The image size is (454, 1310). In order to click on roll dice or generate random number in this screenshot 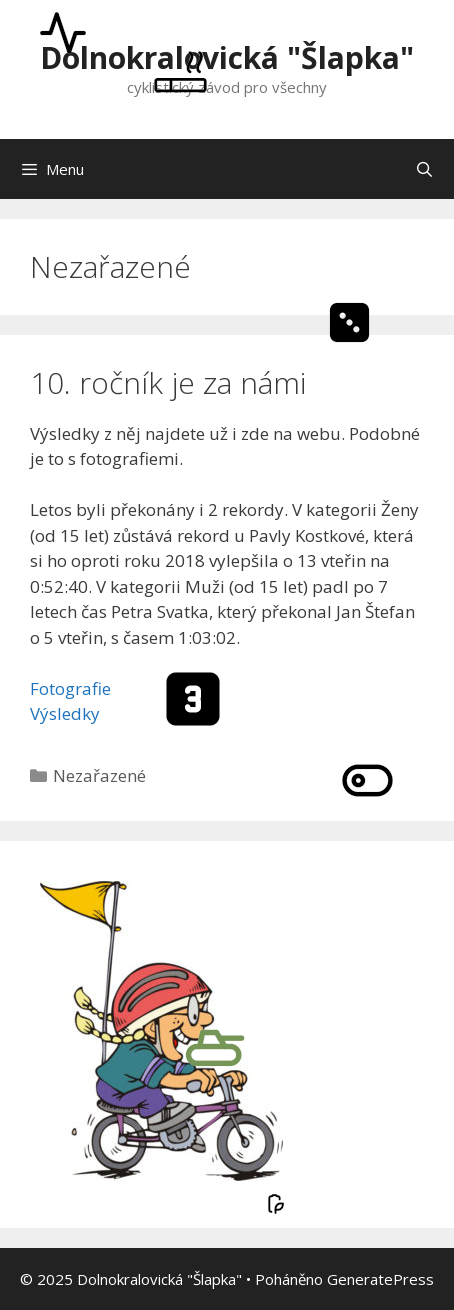, I will do `click(349, 322)`.